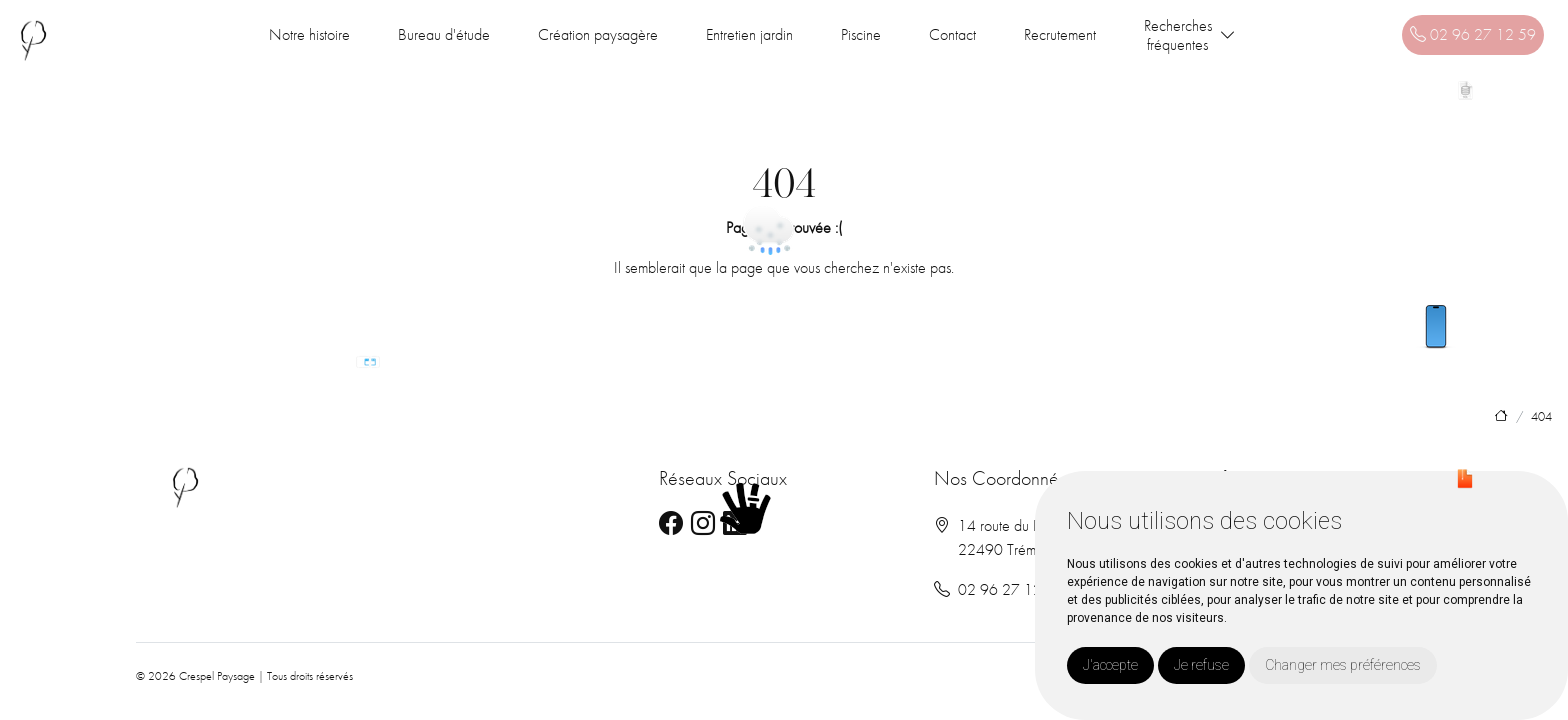 Image resolution: width=1568 pixels, height=720 pixels. I want to click on side-by-side window layout with focus on right screen, so click(368, 362).